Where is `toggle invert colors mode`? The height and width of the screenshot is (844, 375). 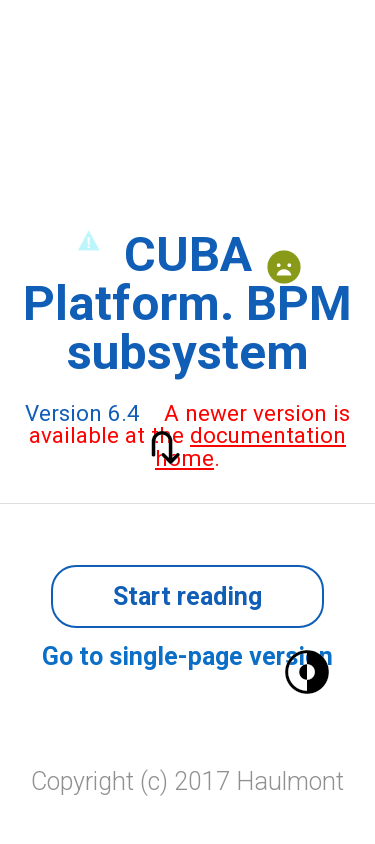 toggle invert colors mode is located at coordinates (307, 672).